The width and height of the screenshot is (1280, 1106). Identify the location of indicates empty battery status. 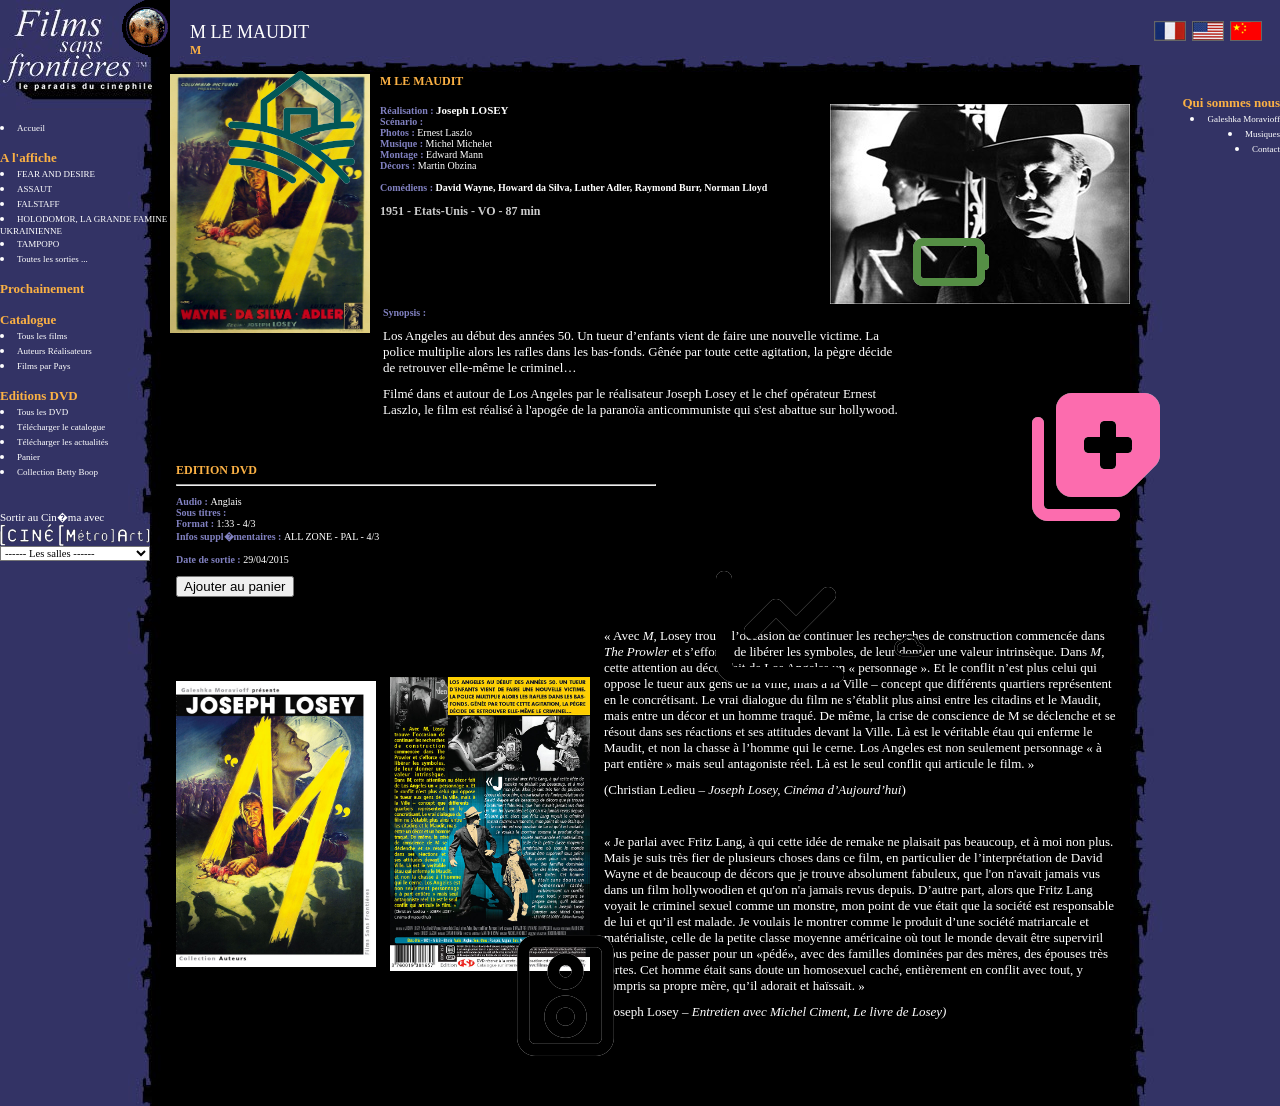
(949, 258).